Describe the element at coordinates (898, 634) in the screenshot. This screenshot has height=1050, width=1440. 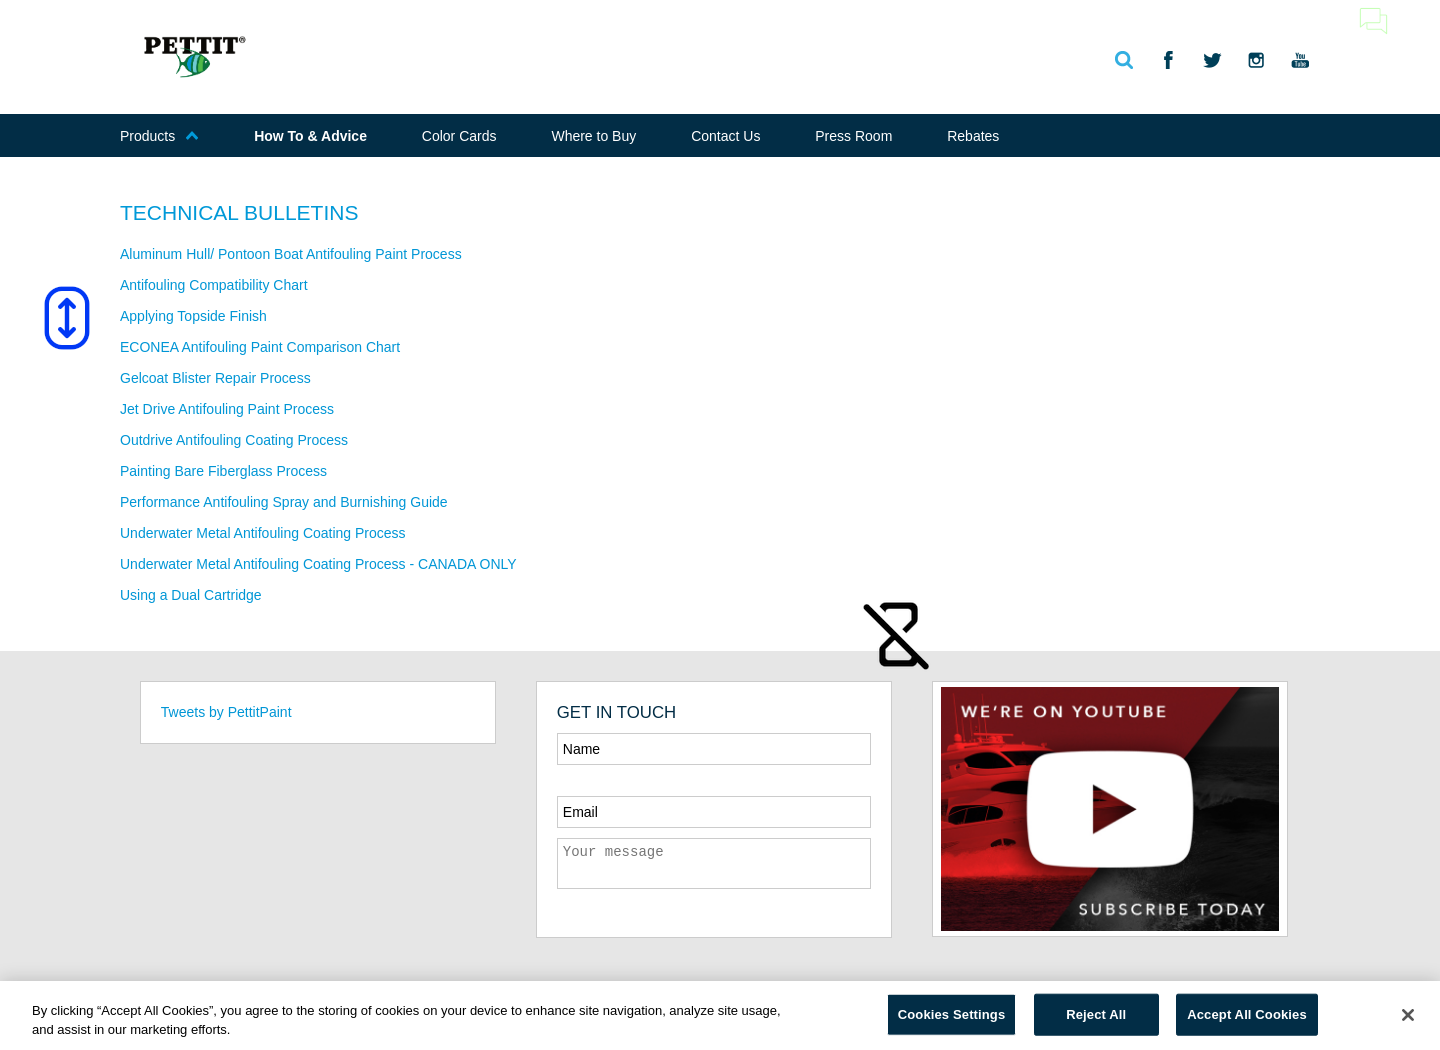
I see `timer or countdown feature disabled` at that location.